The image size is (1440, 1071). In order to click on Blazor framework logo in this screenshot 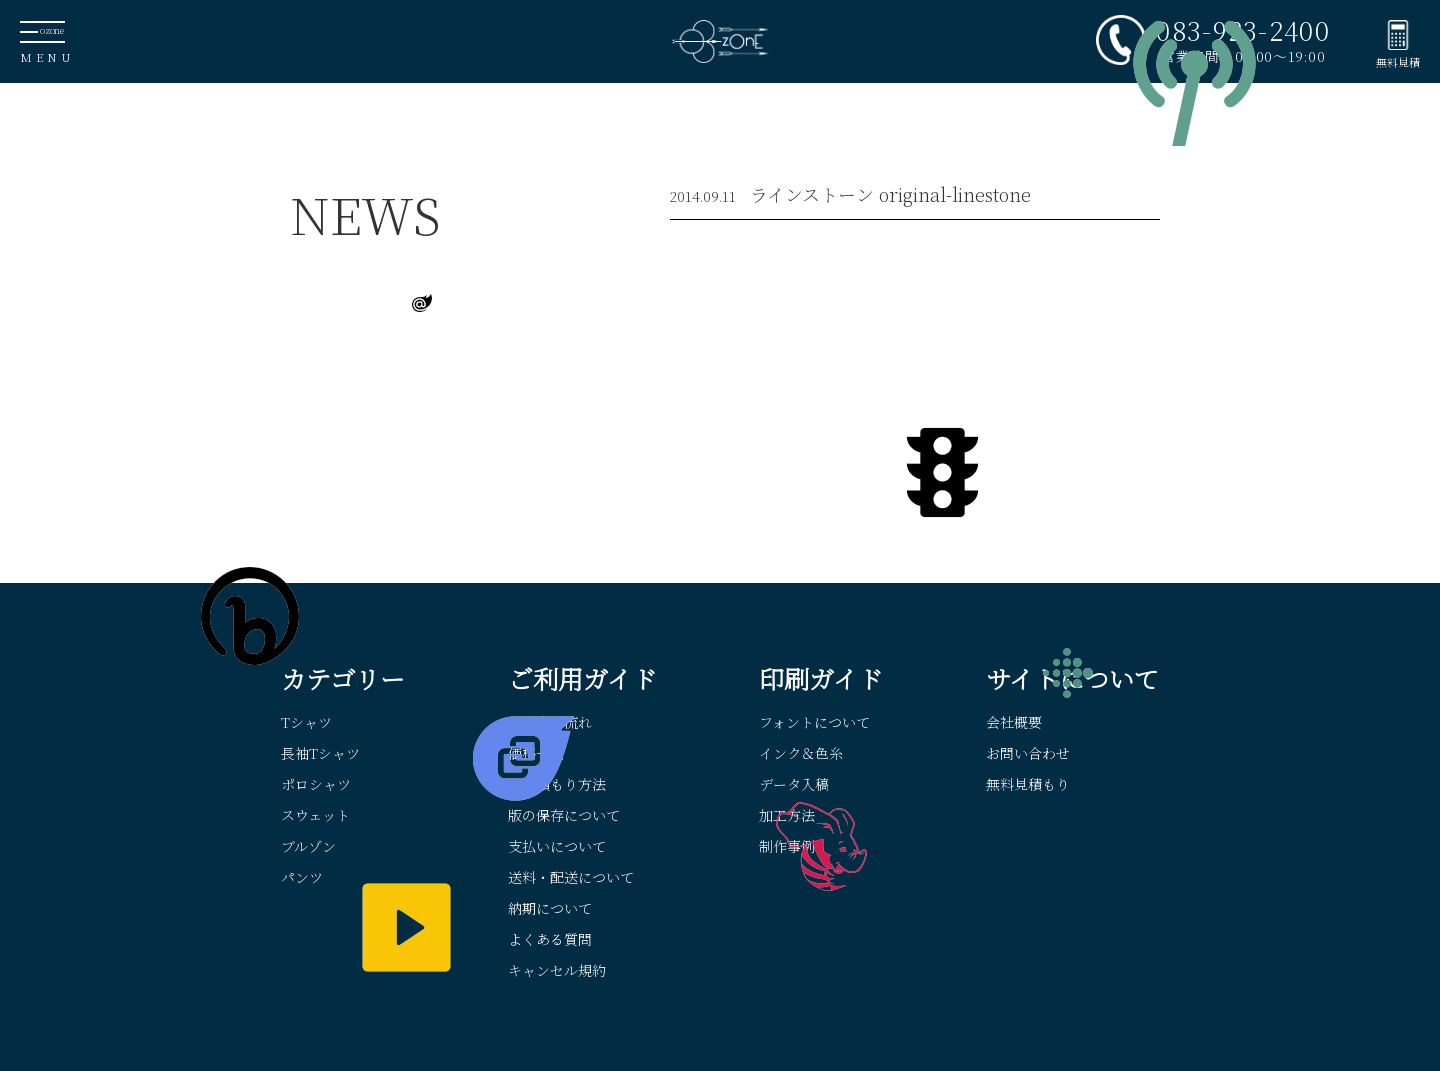, I will do `click(422, 303)`.